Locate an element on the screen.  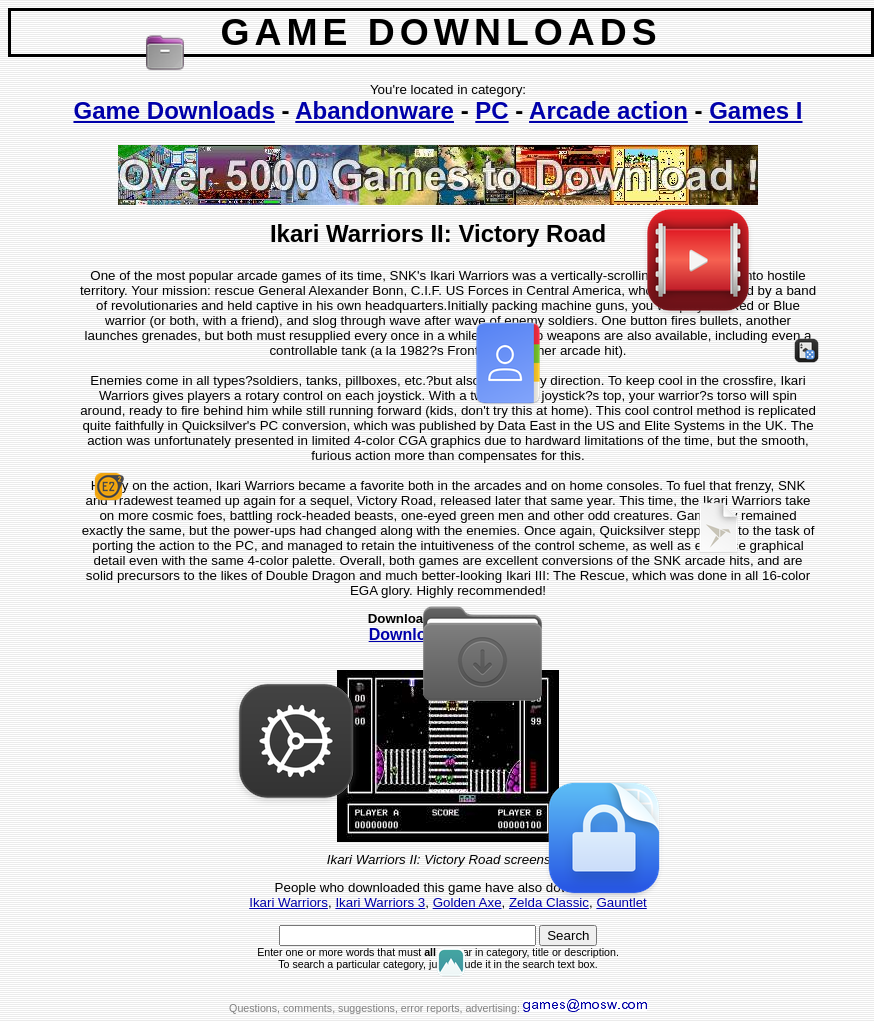
open tubefeeder video subscription app is located at coordinates (698, 260).